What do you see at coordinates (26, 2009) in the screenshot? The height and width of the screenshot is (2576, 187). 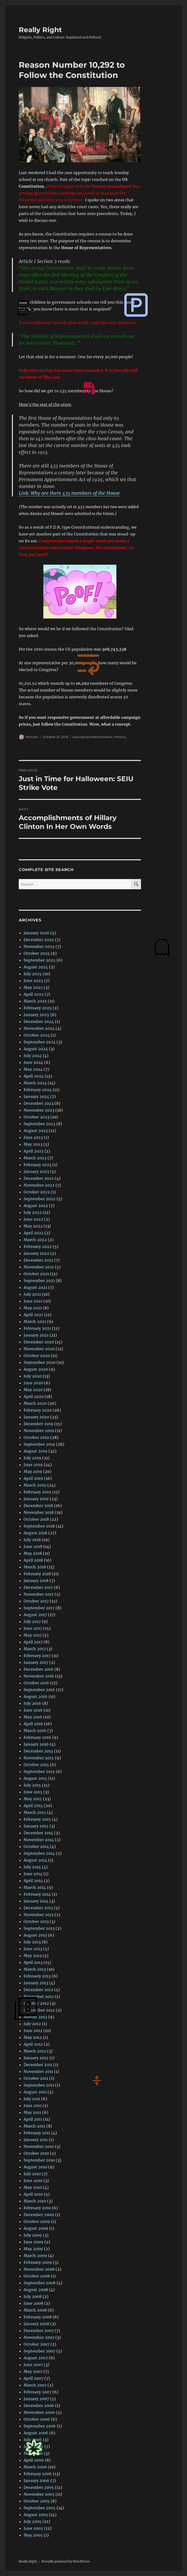 I see `filter or view 8 items` at bounding box center [26, 2009].